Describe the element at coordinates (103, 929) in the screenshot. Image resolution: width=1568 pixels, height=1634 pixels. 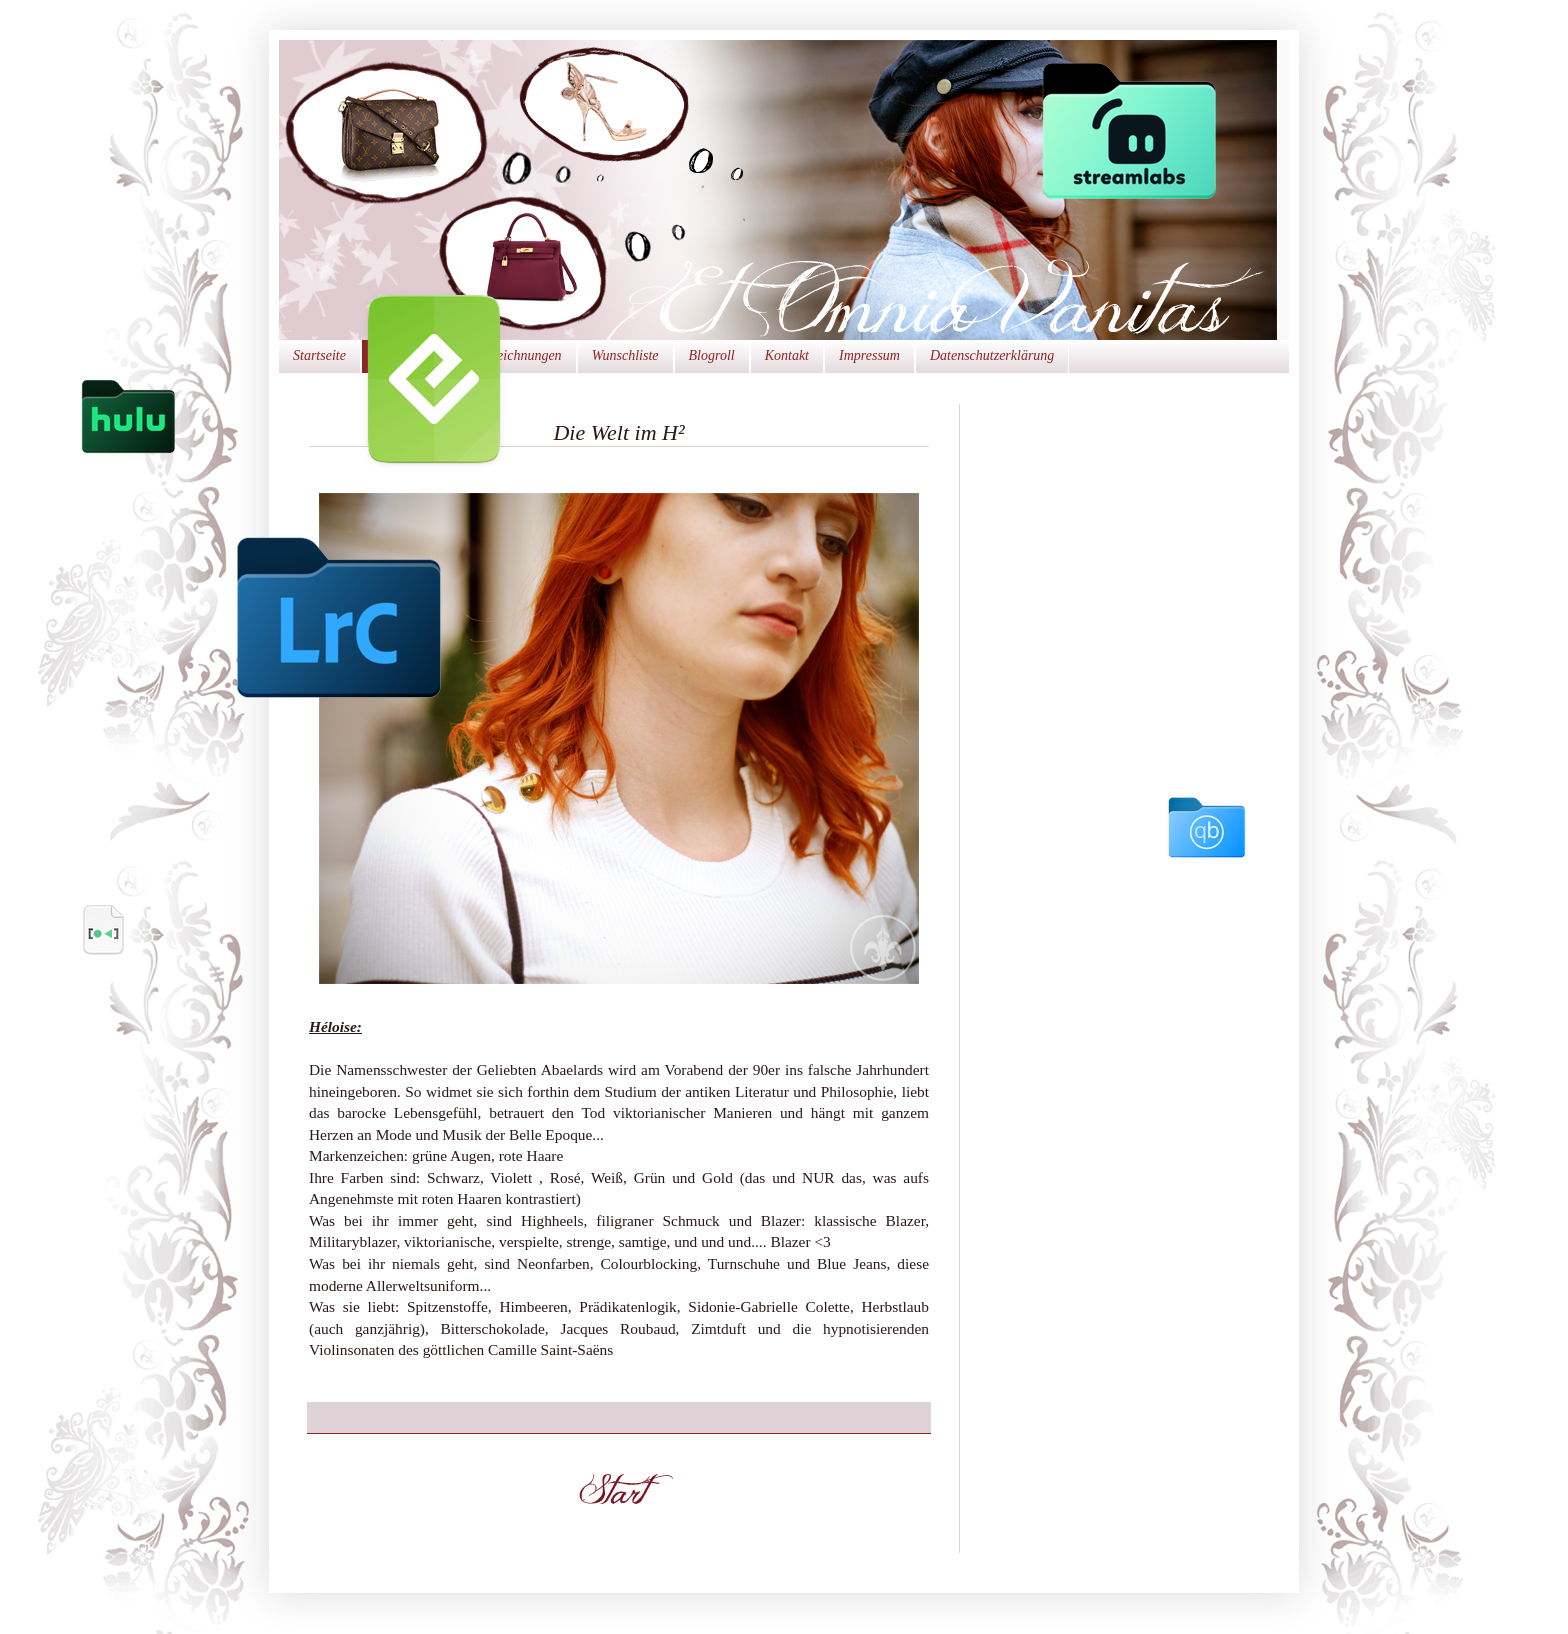
I see `systemd unit configuration file` at that location.